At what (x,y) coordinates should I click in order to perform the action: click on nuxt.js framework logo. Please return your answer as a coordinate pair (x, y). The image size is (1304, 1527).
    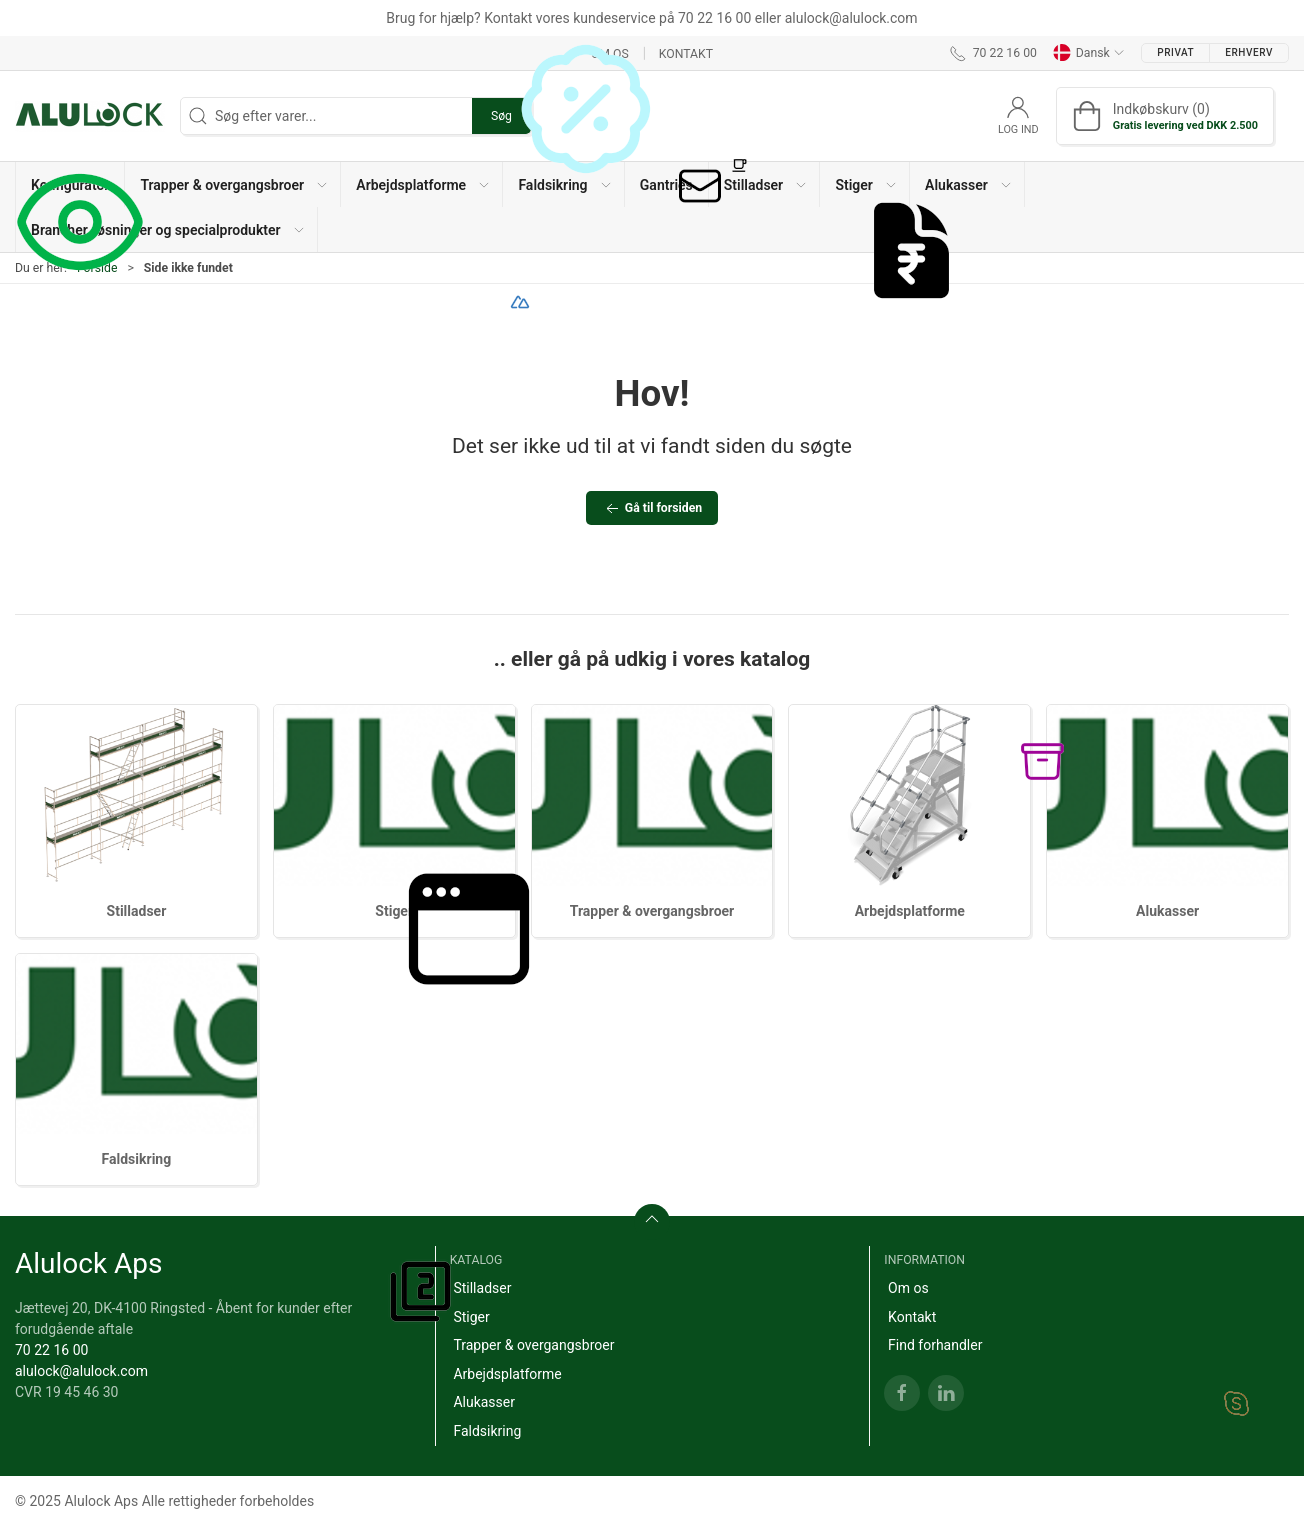
    Looking at the image, I should click on (520, 302).